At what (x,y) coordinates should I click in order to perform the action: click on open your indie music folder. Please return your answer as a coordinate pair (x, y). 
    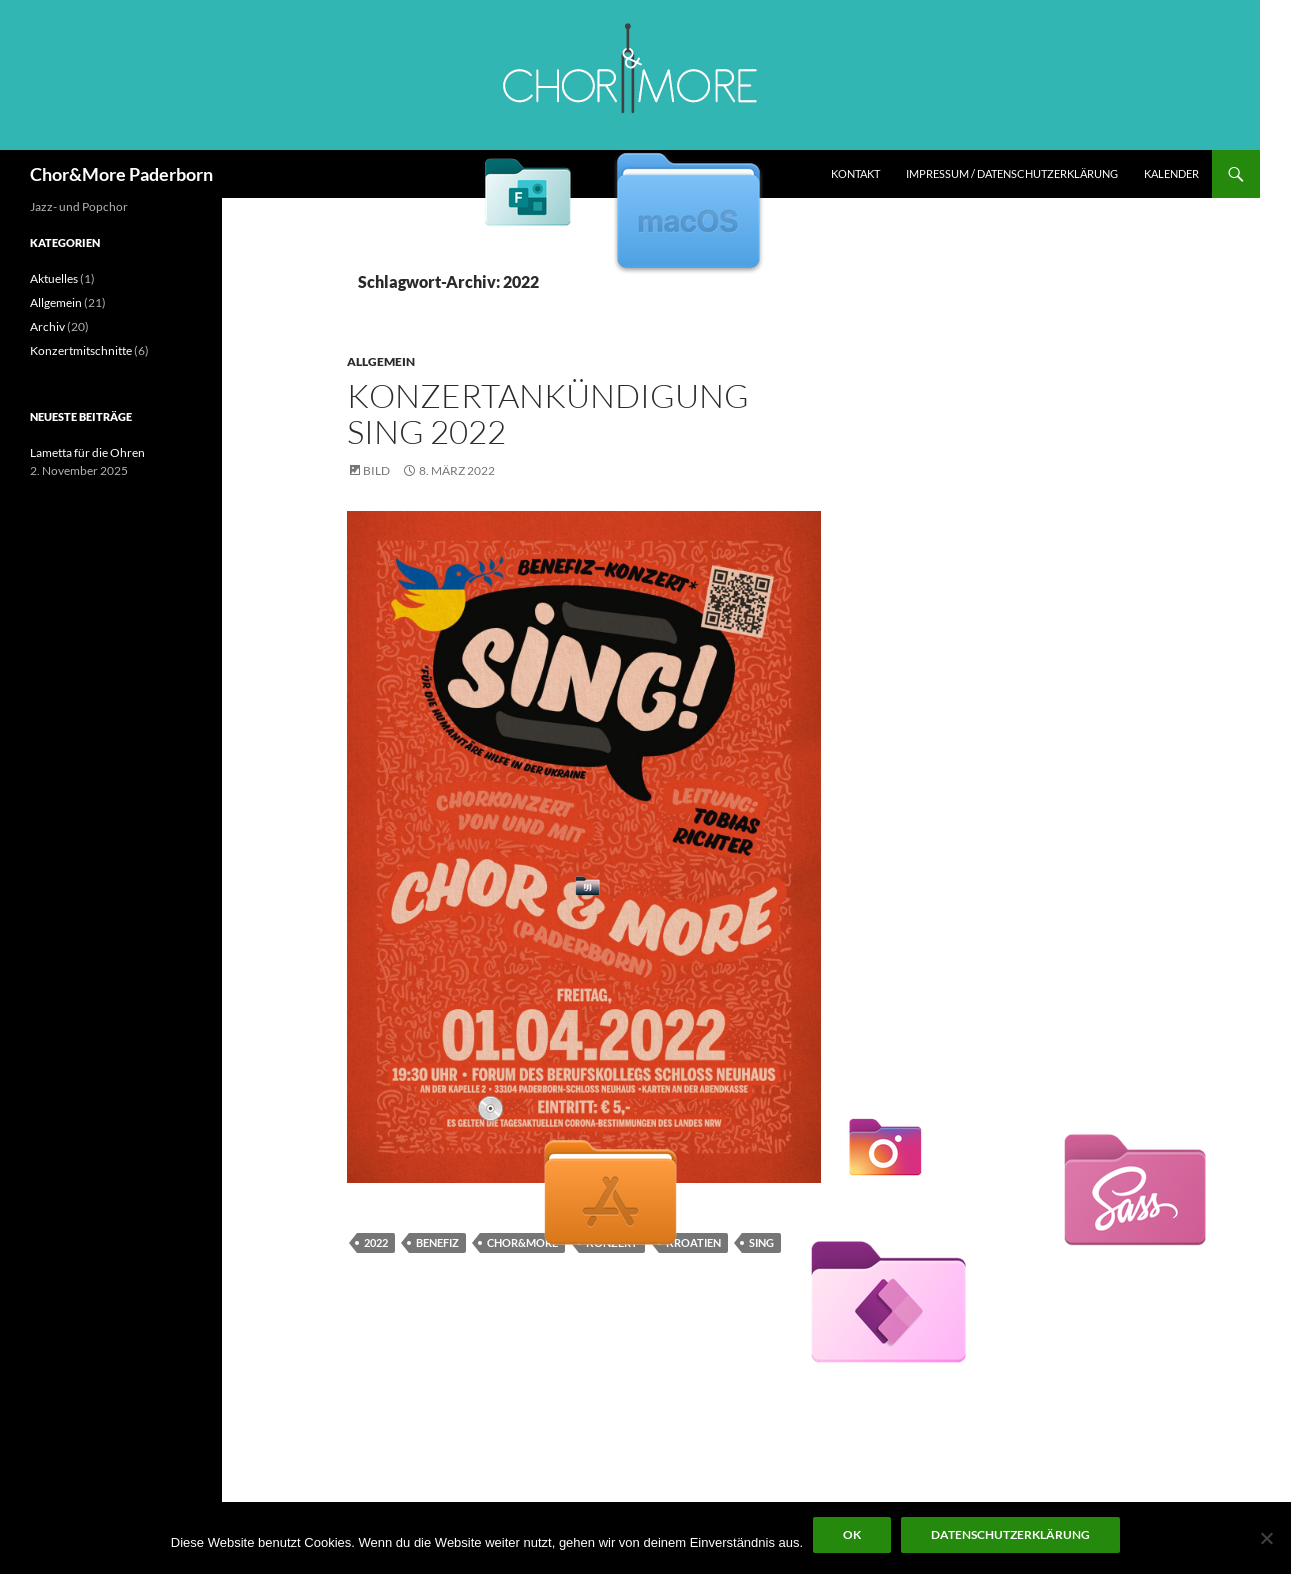
    Looking at the image, I should click on (587, 886).